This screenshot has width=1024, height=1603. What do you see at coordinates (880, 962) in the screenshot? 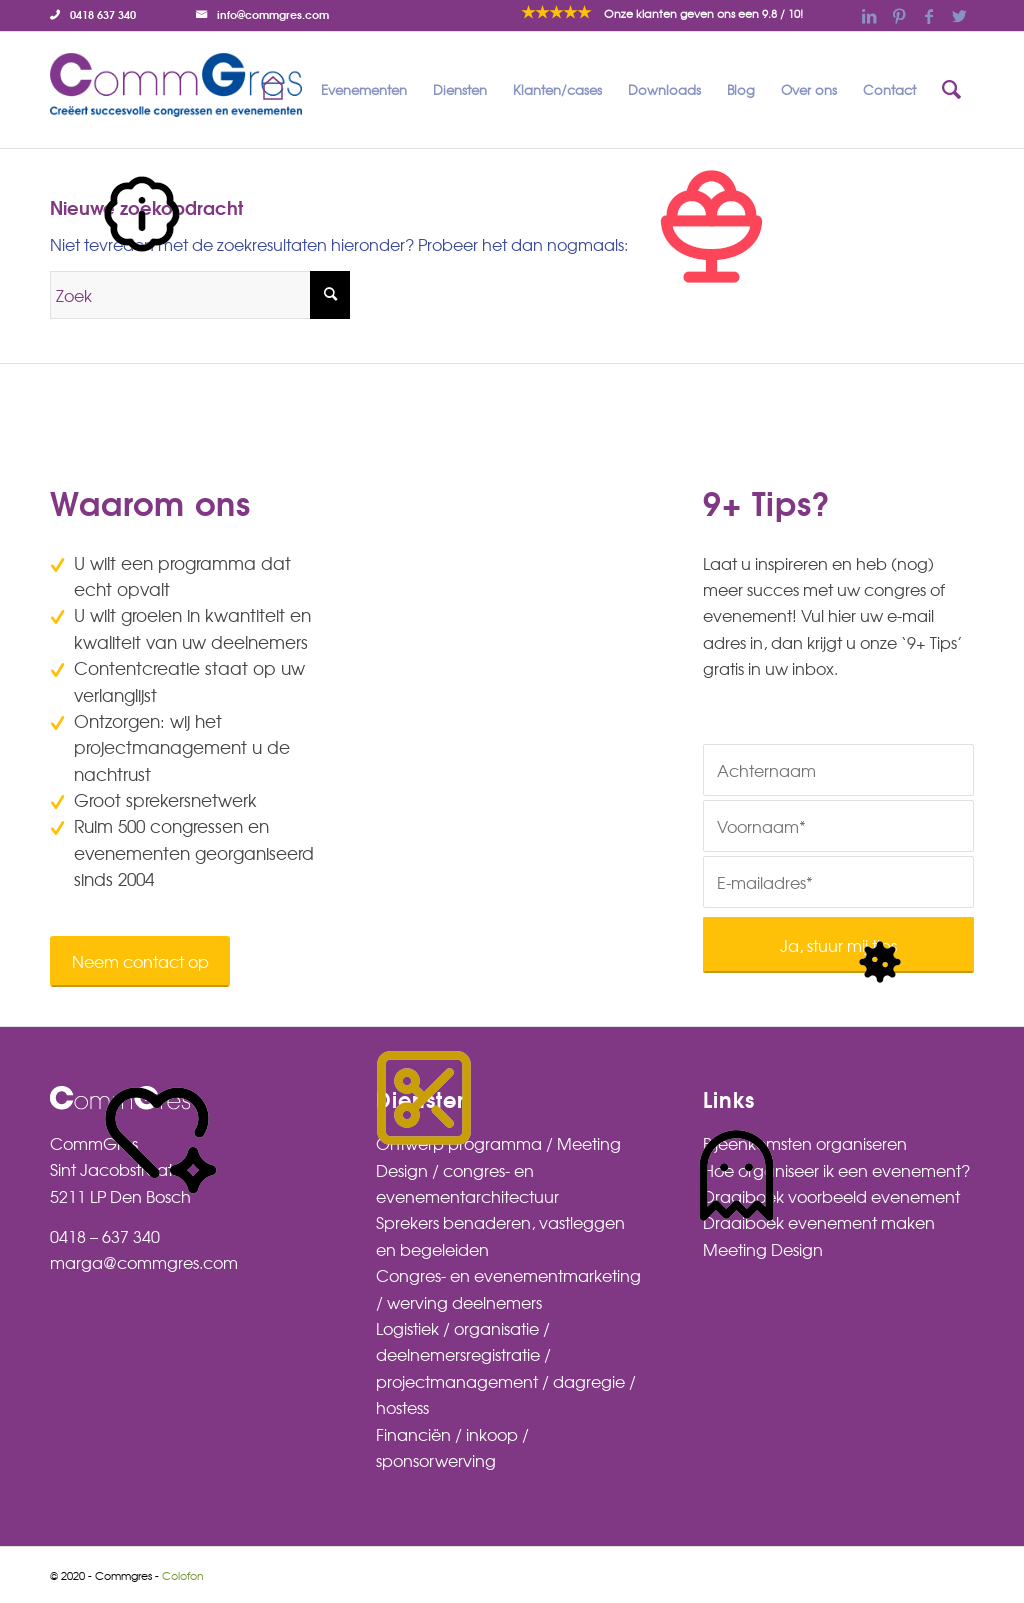
I see `indicates a virus or malware threat detected` at bounding box center [880, 962].